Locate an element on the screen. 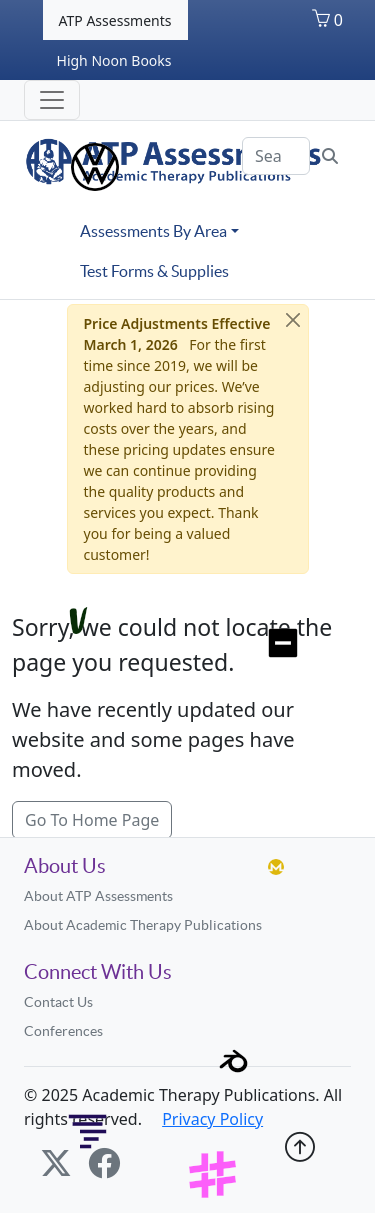 This screenshot has width=375, height=1213. indicates tornado or severe weather warning is located at coordinates (87, 1131).